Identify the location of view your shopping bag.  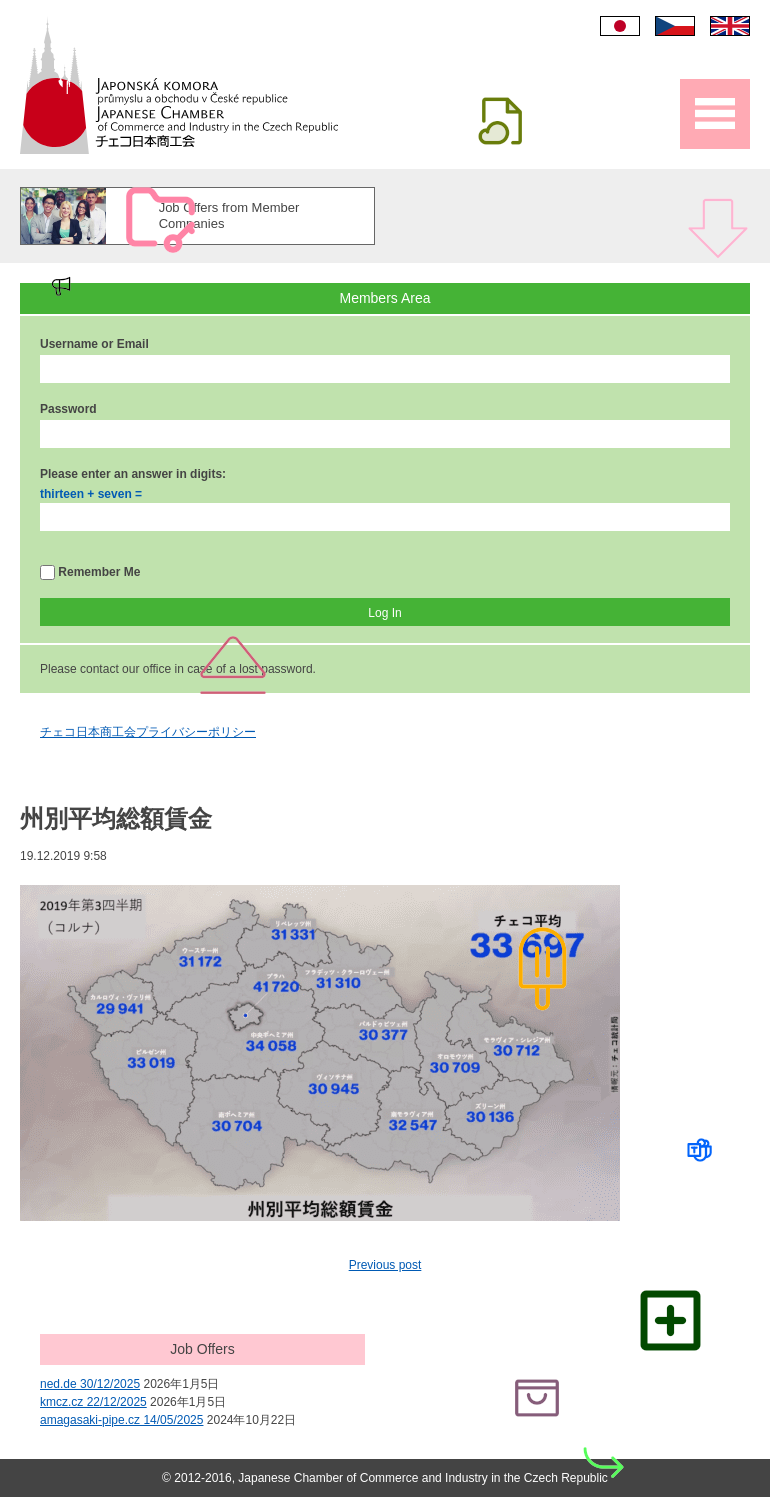
(537, 1398).